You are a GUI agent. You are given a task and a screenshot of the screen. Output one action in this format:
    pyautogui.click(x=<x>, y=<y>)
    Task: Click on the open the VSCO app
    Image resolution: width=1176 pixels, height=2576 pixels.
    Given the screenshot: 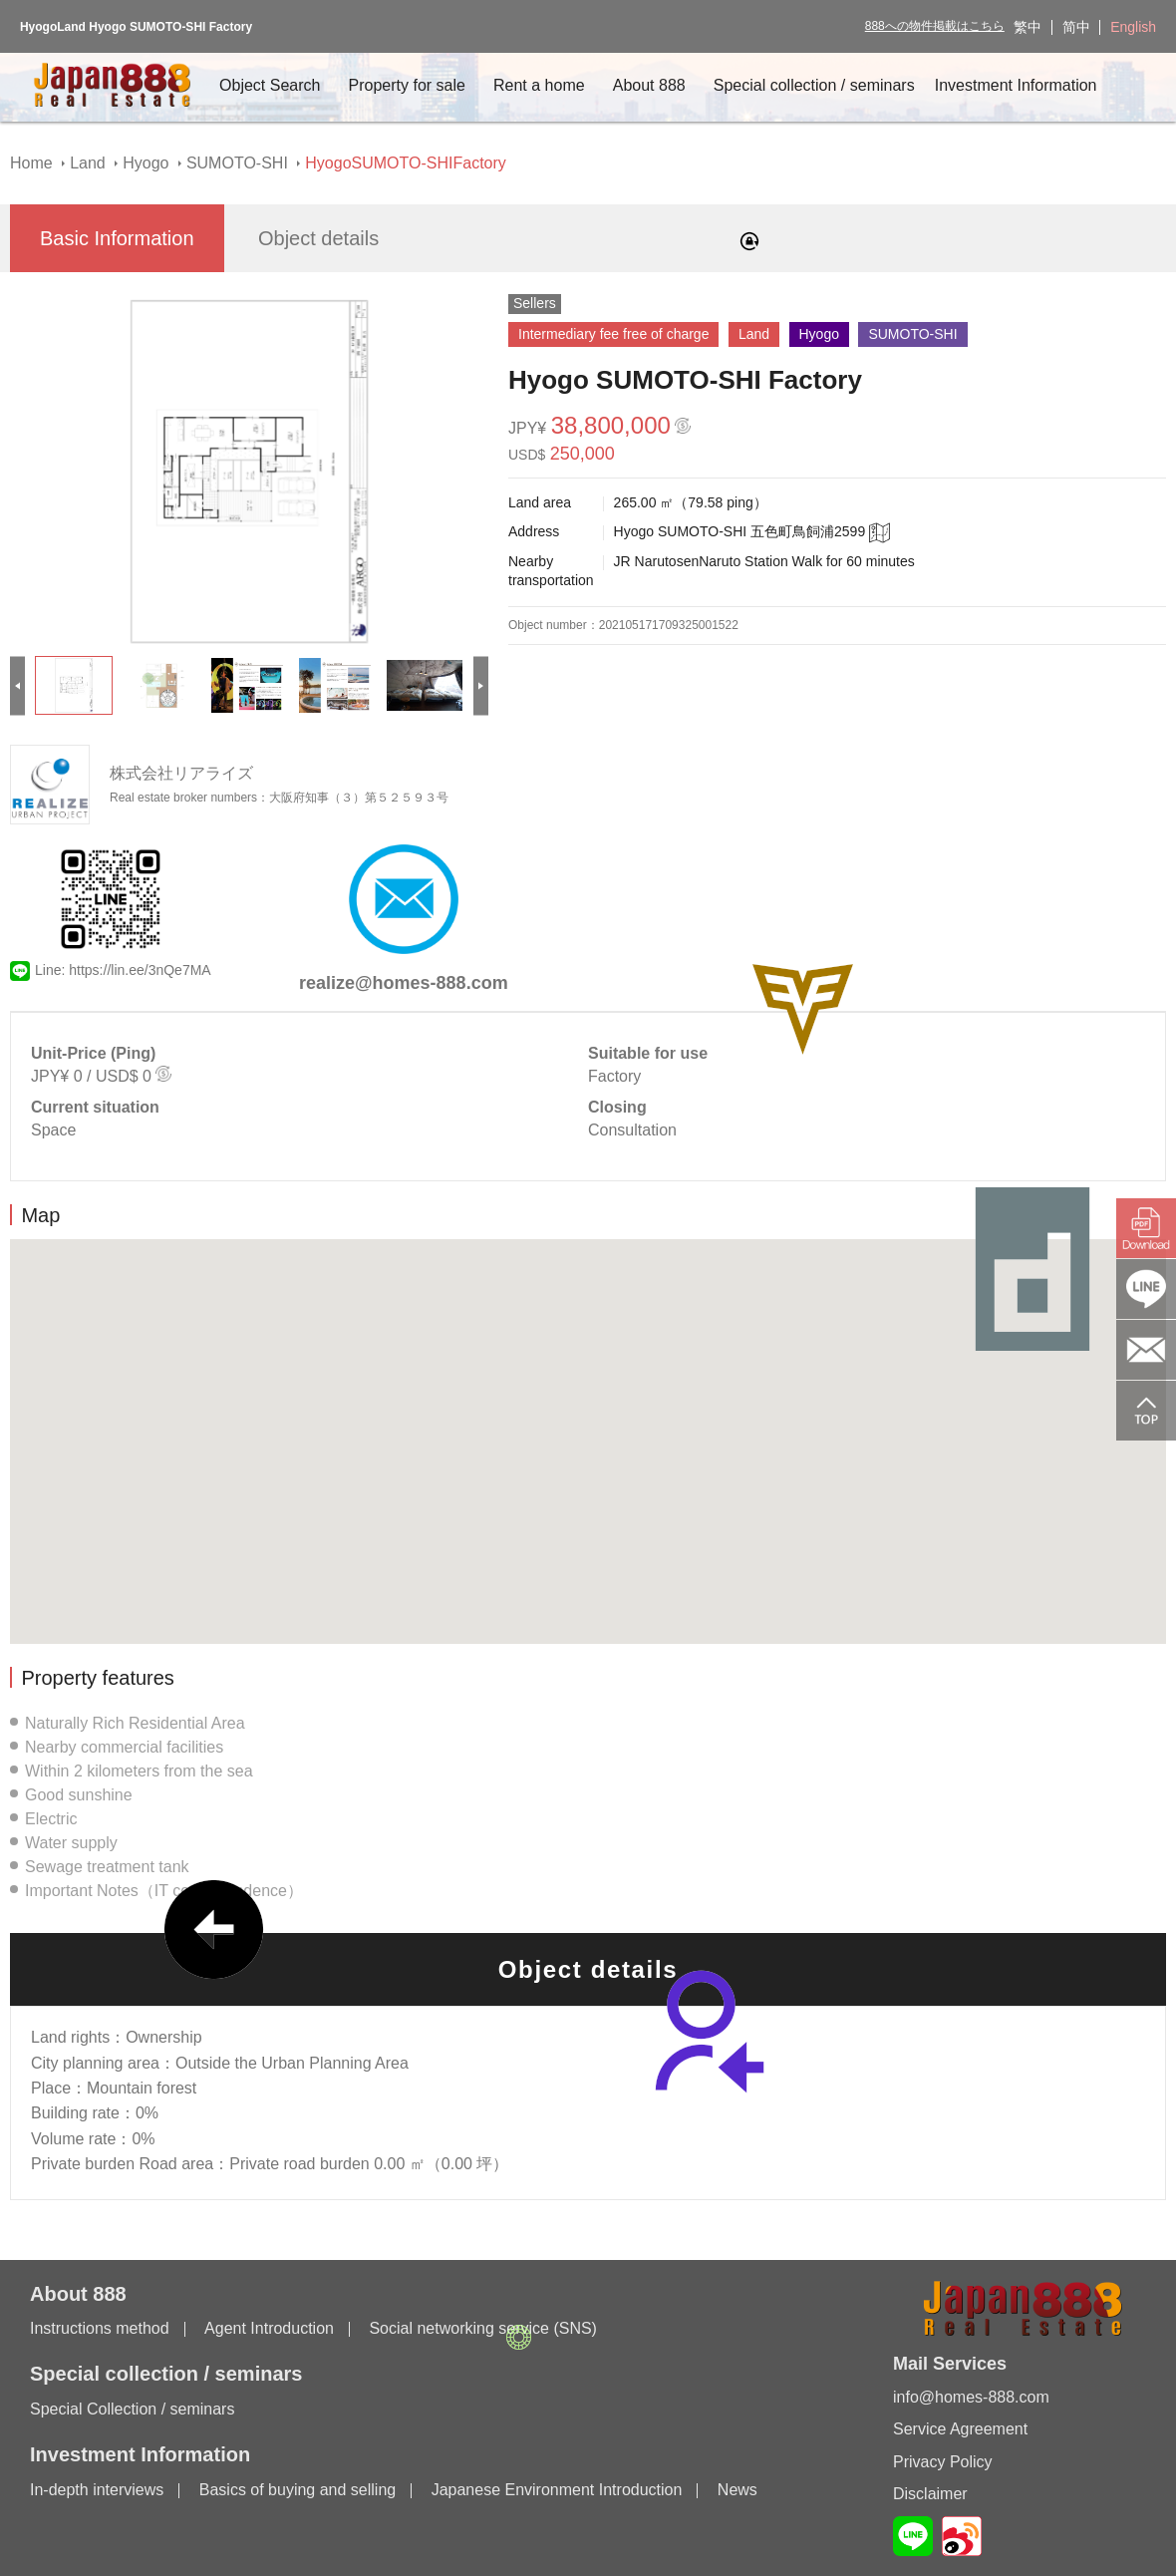 What is the action you would take?
    pyautogui.click(x=518, y=2337)
    